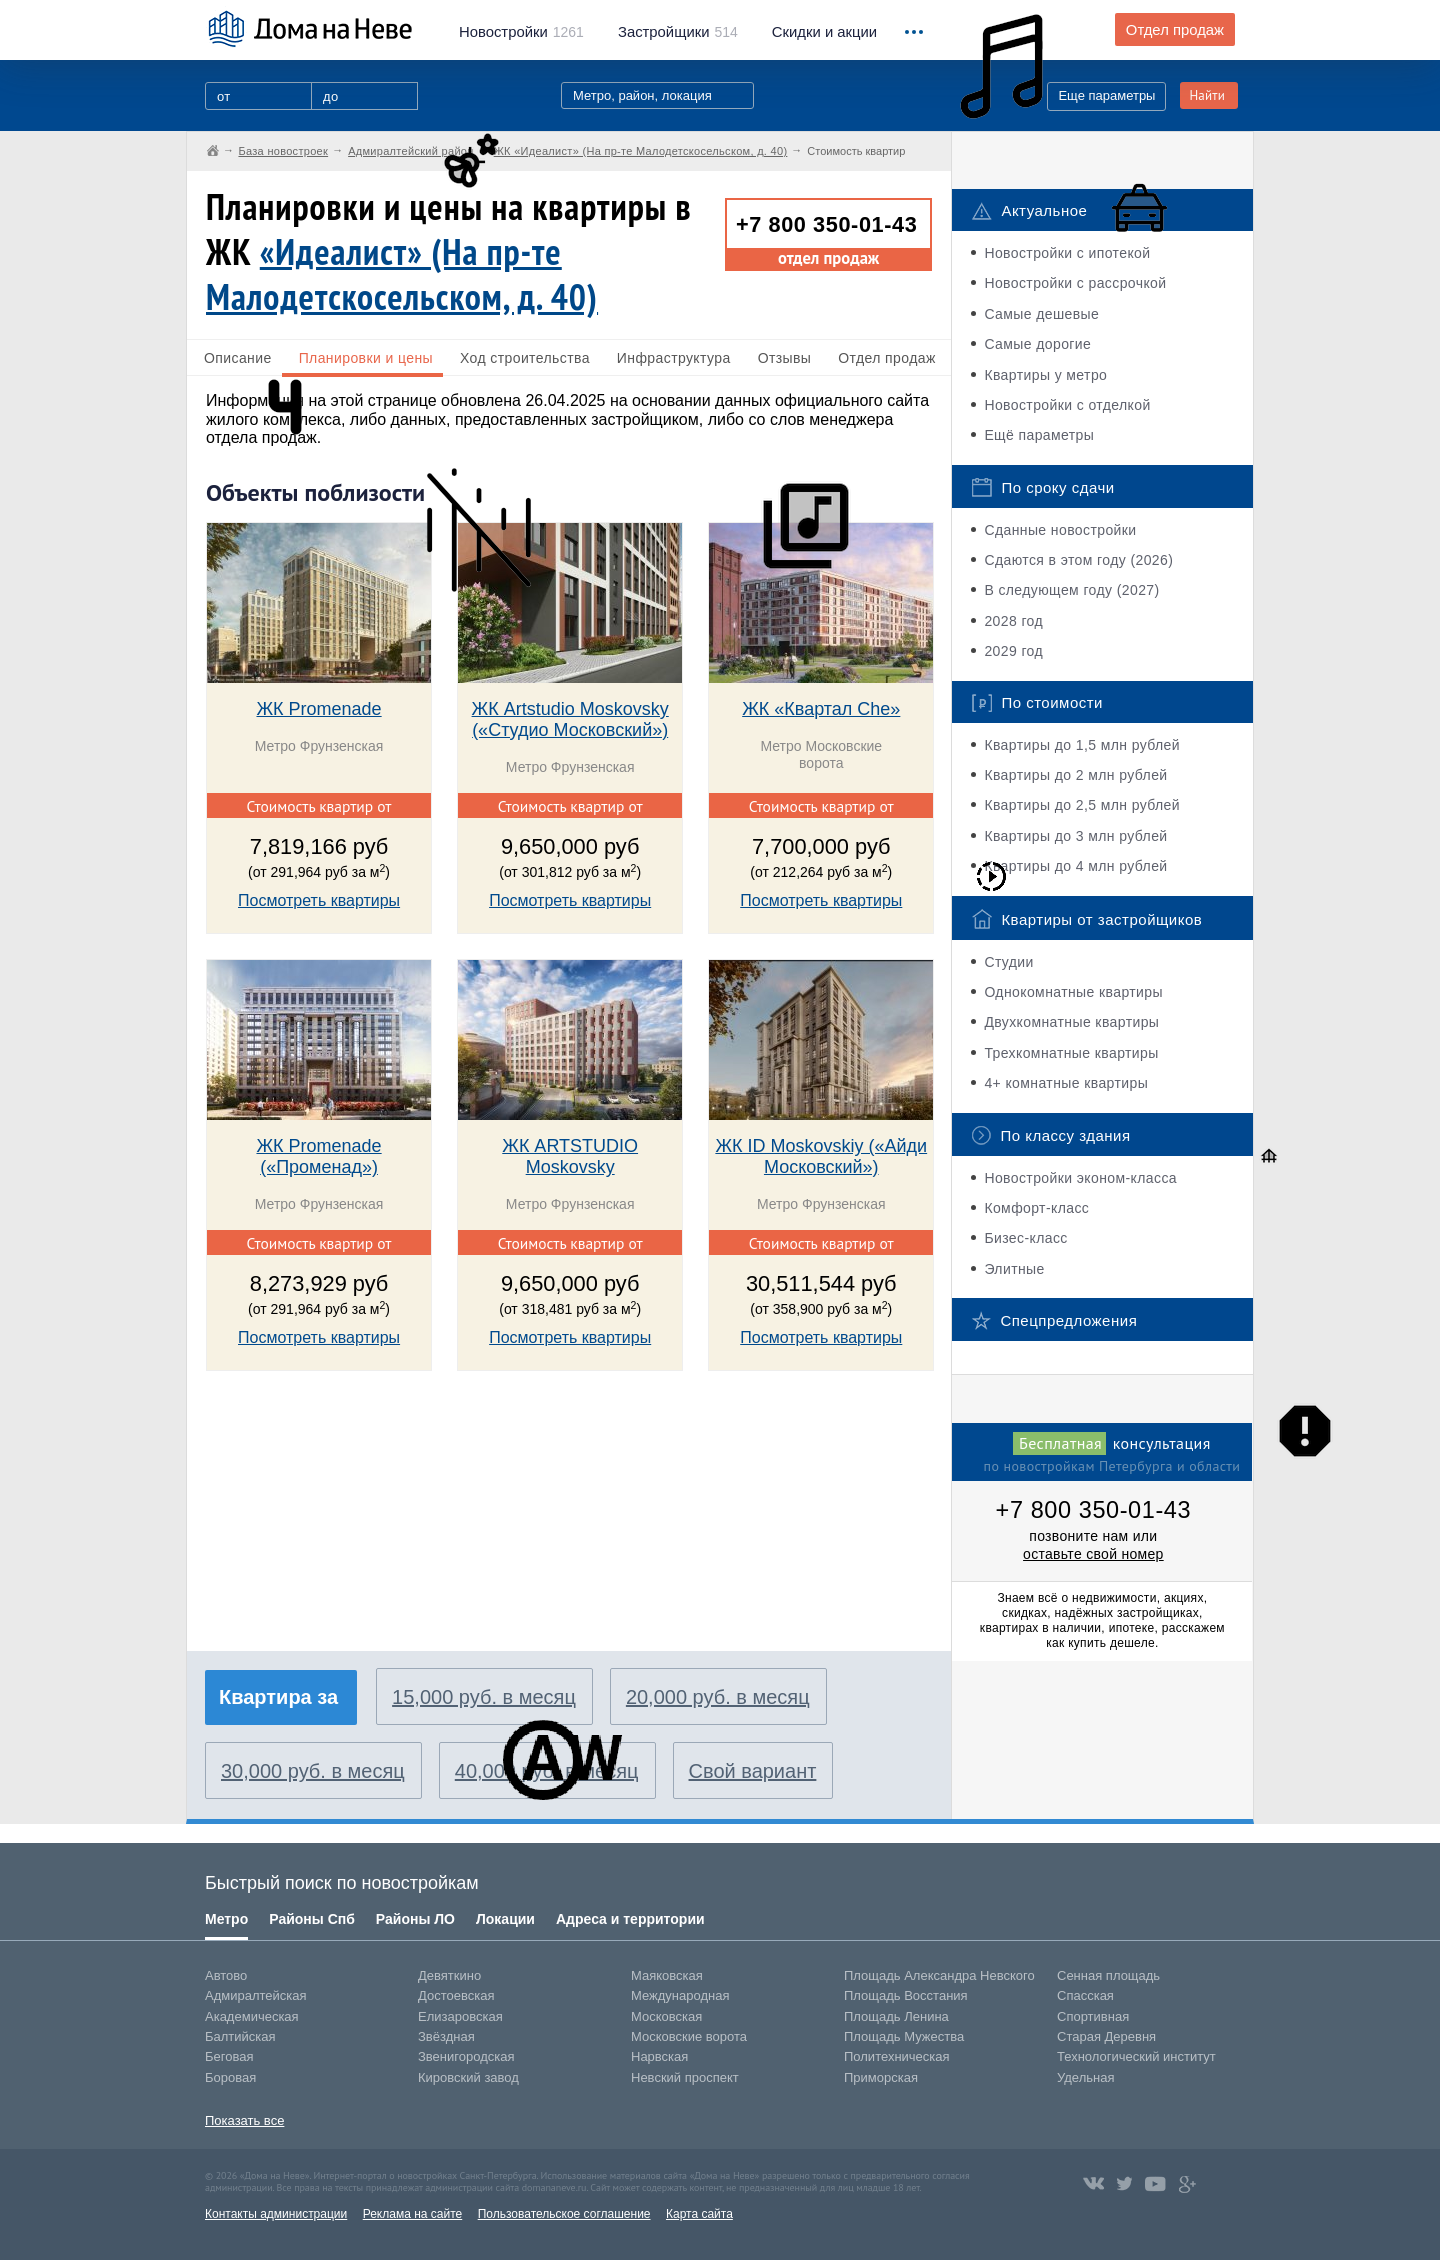 Image resolution: width=1440 pixels, height=2260 pixels. Describe the element at coordinates (806, 526) in the screenshot. I see `access your music library` at that location.